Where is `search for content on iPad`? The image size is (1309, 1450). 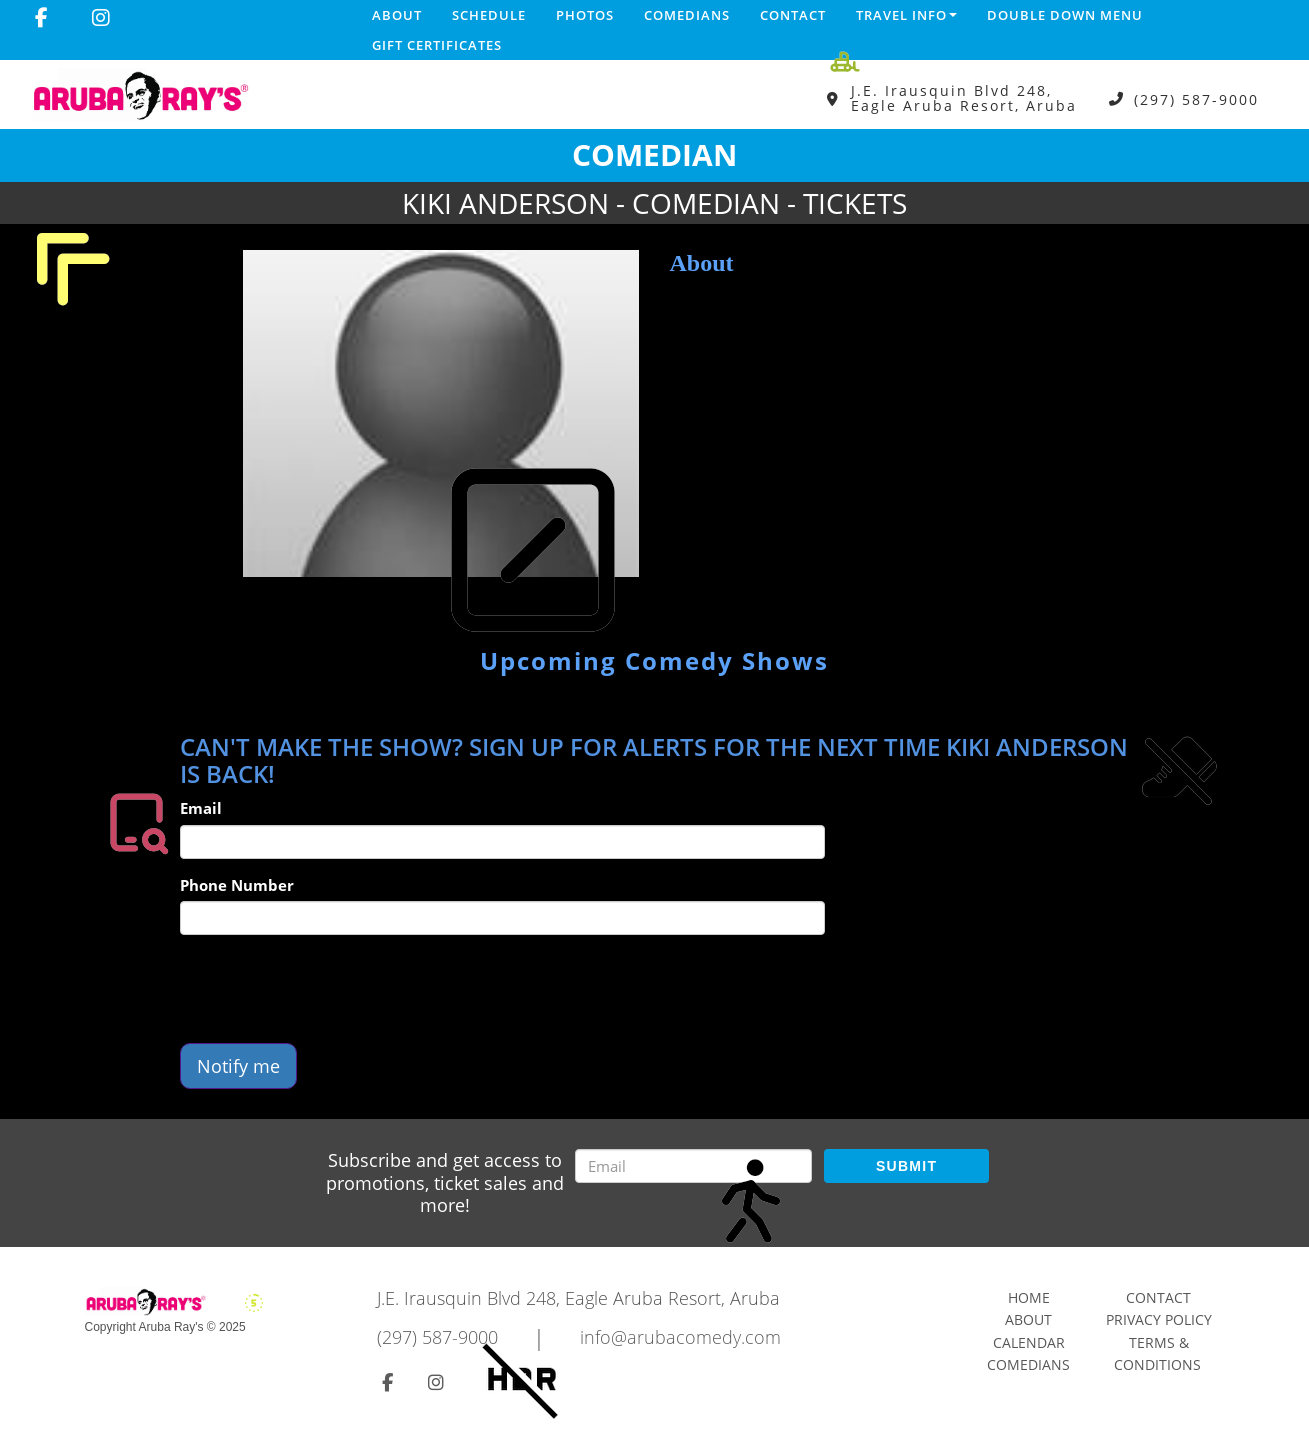
search for content on iPad is located at coordinates (136, 822).